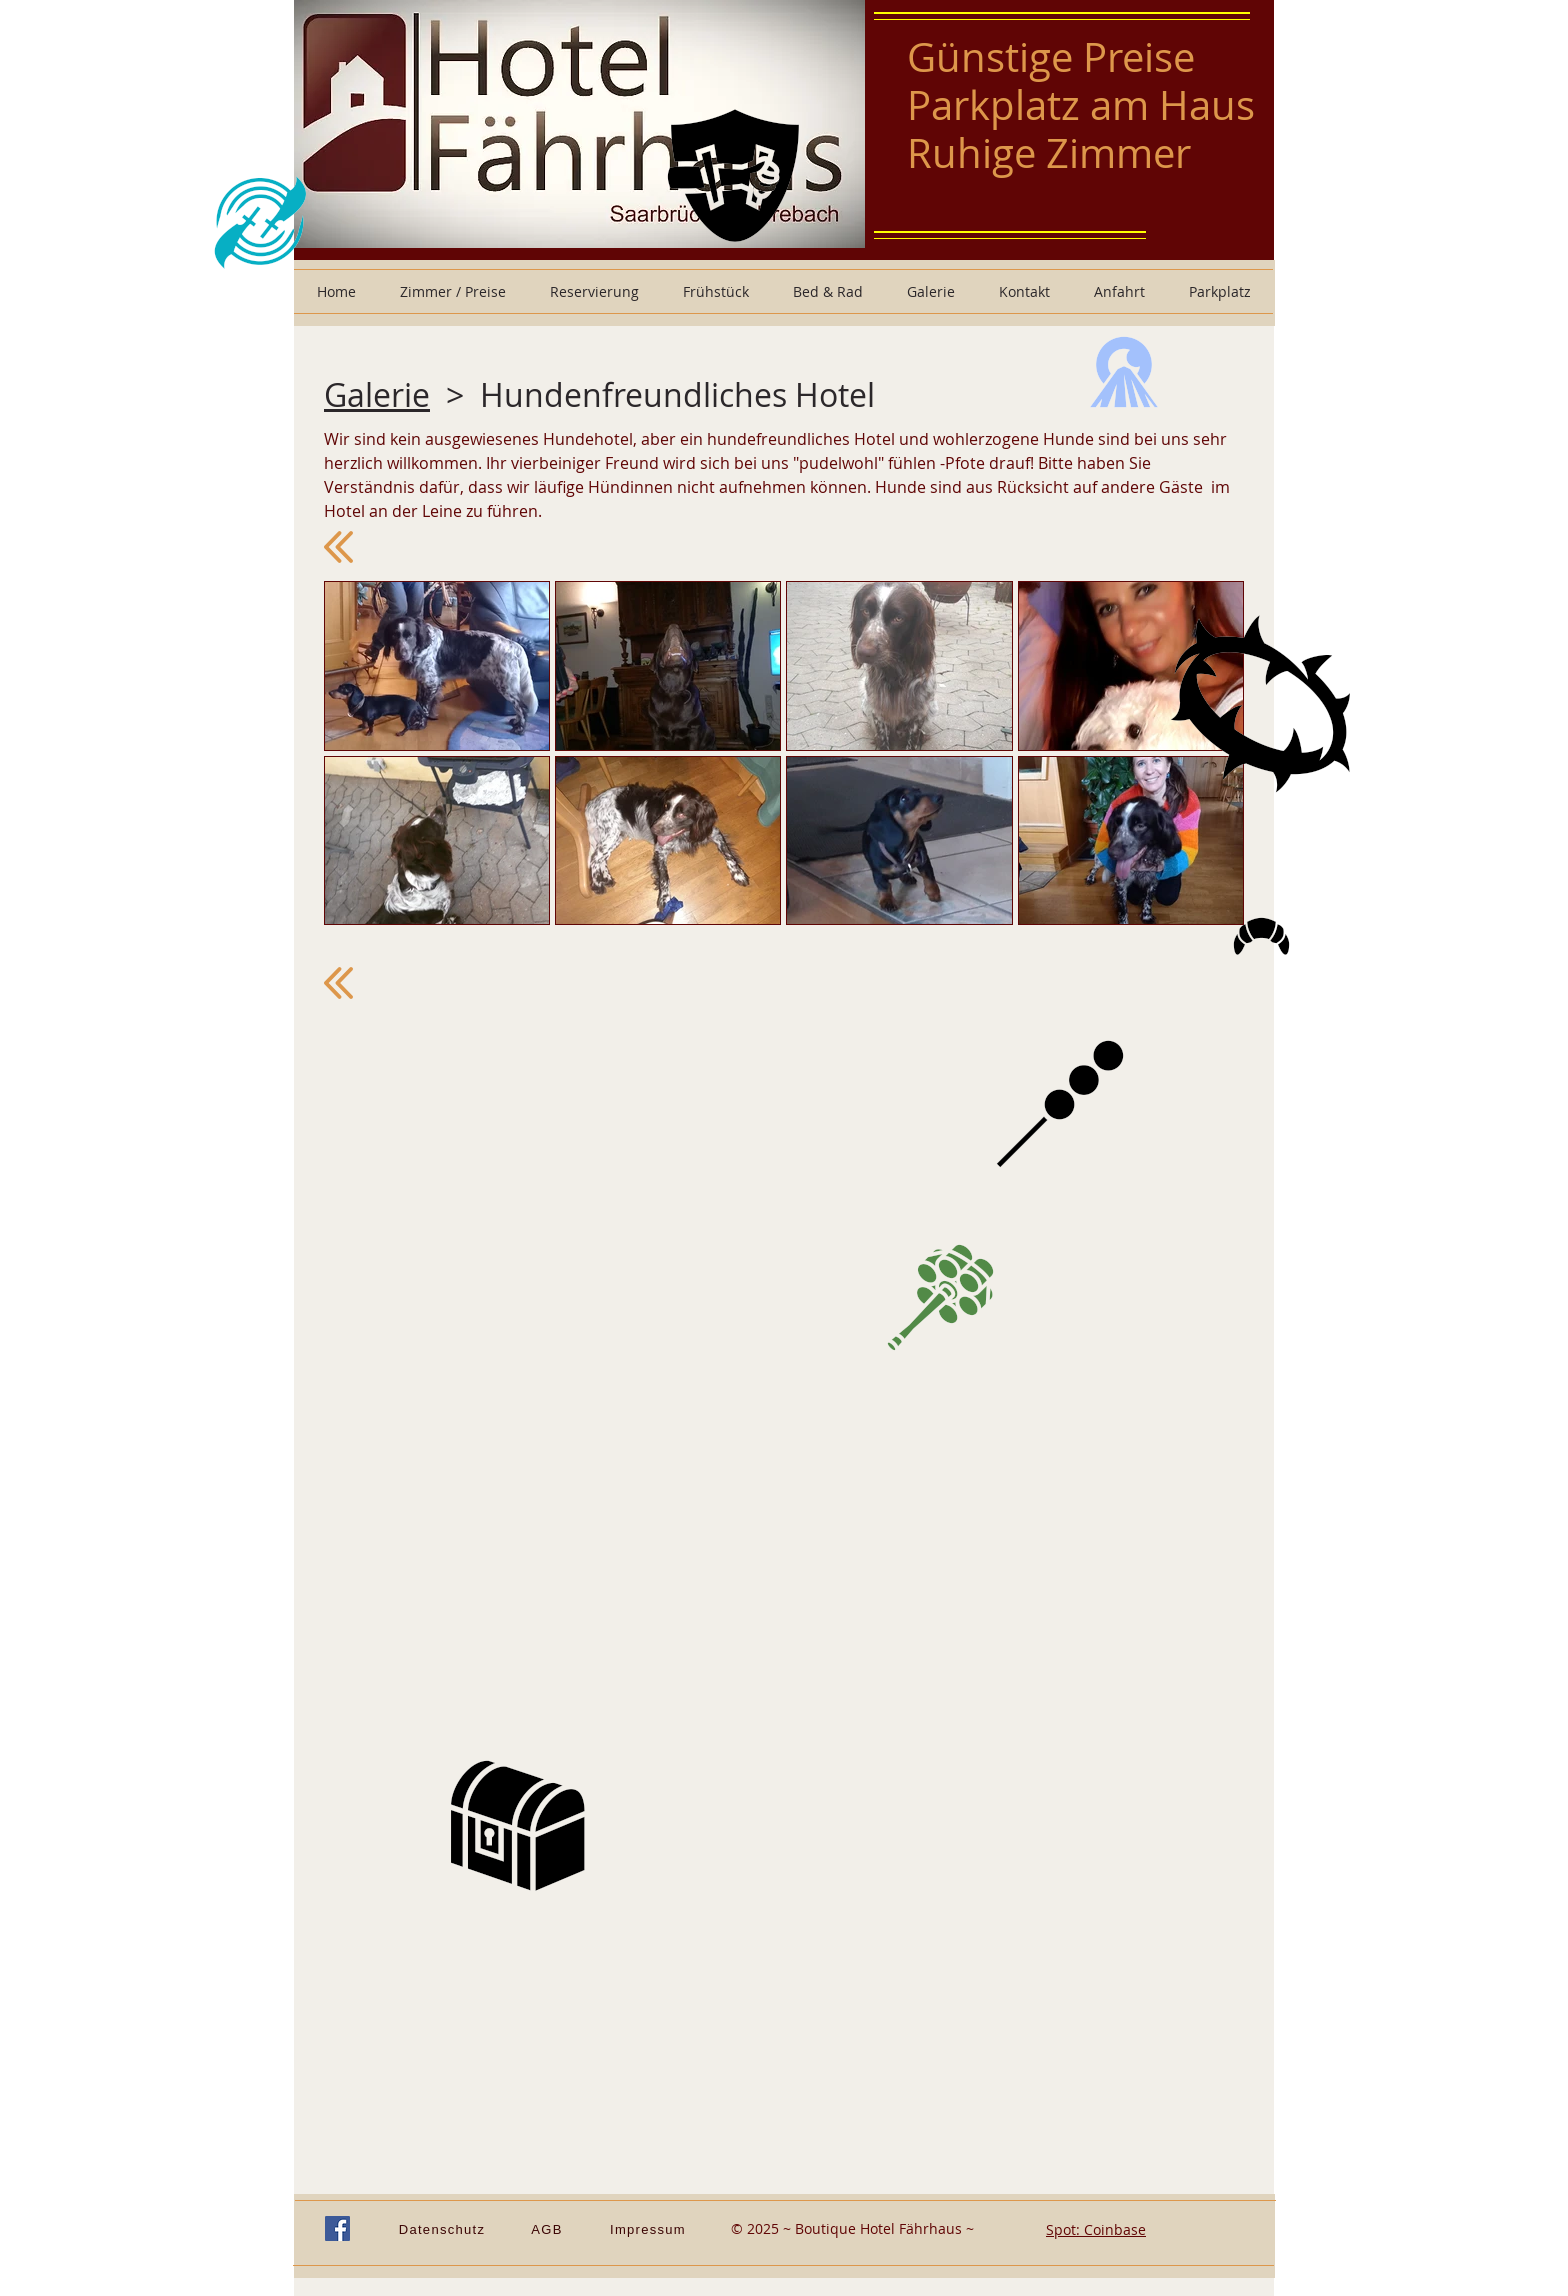  I want to click on equip or attach a shield to your character, so click(735, 175).